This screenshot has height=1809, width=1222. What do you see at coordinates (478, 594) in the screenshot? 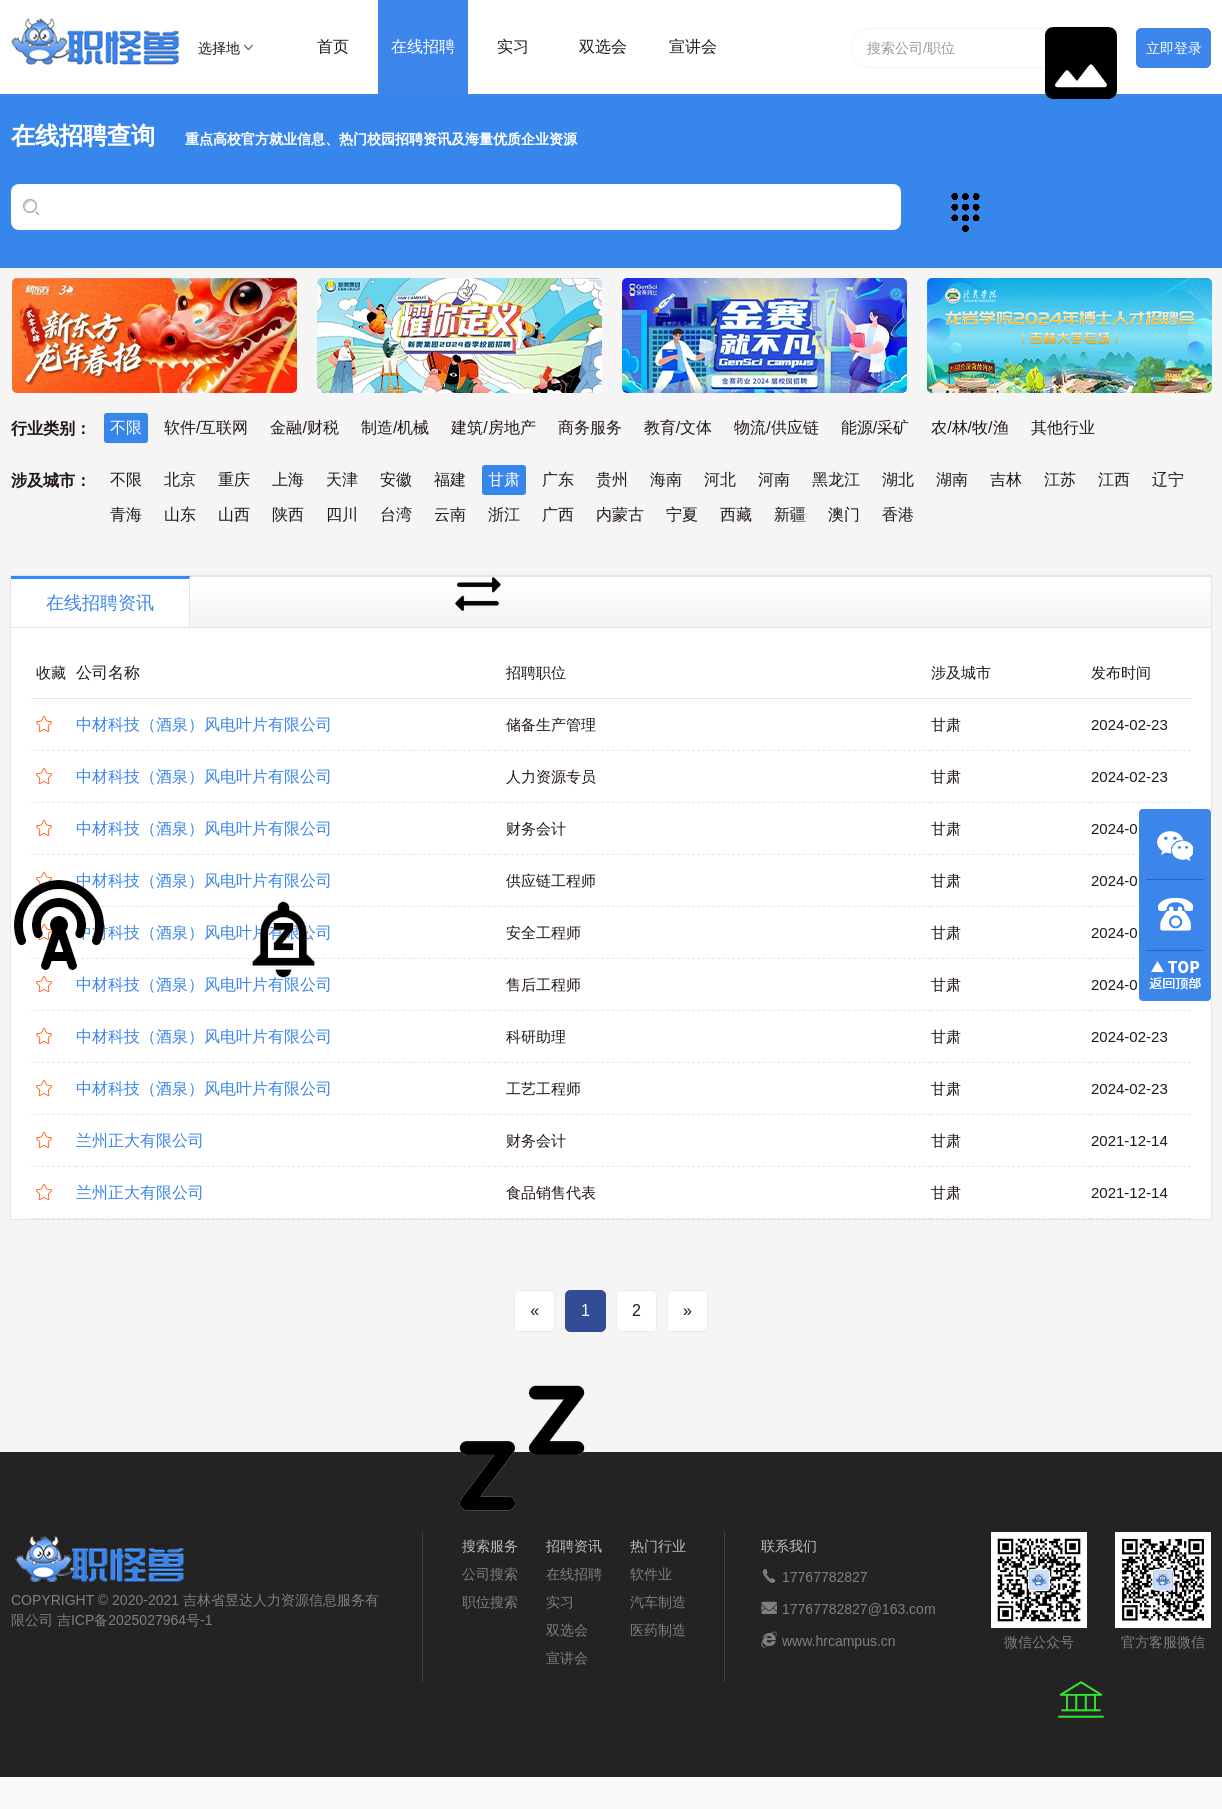
I see `sync data between devices or accounts` at bounding box center [478, 594].